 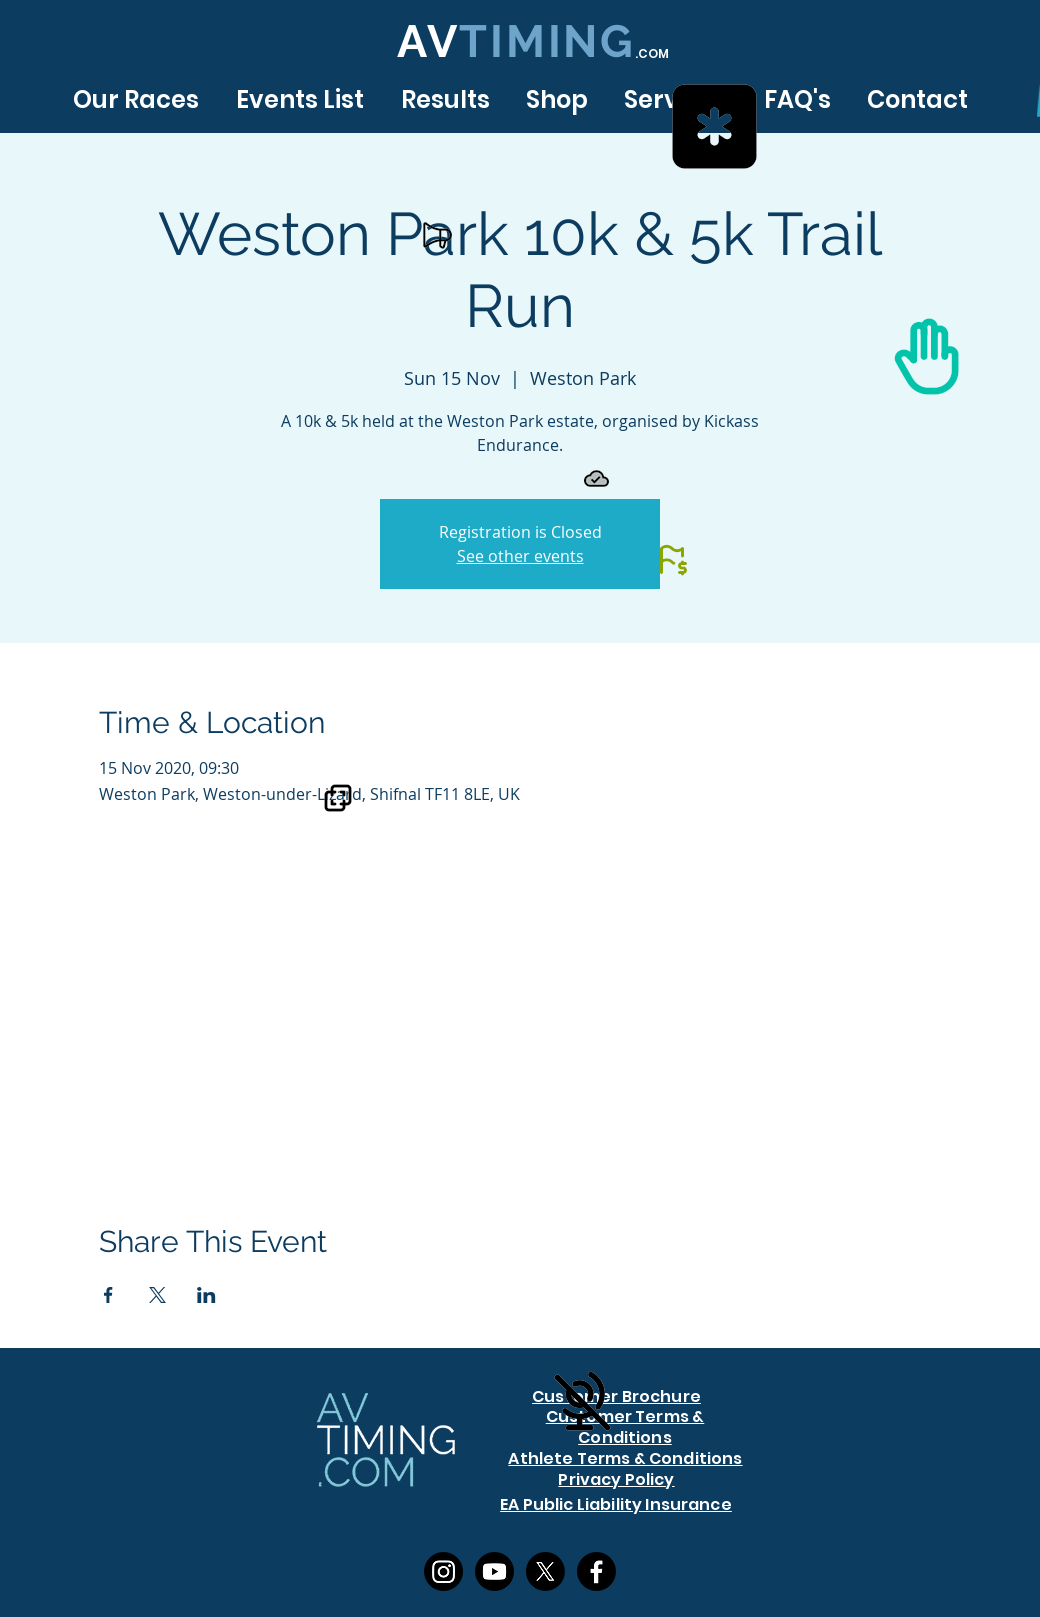 What do you see at coordinates (596, 478) in the screenshot?
I see `file successfully uploaded to cloud storage` at bounding box center [596, 478].